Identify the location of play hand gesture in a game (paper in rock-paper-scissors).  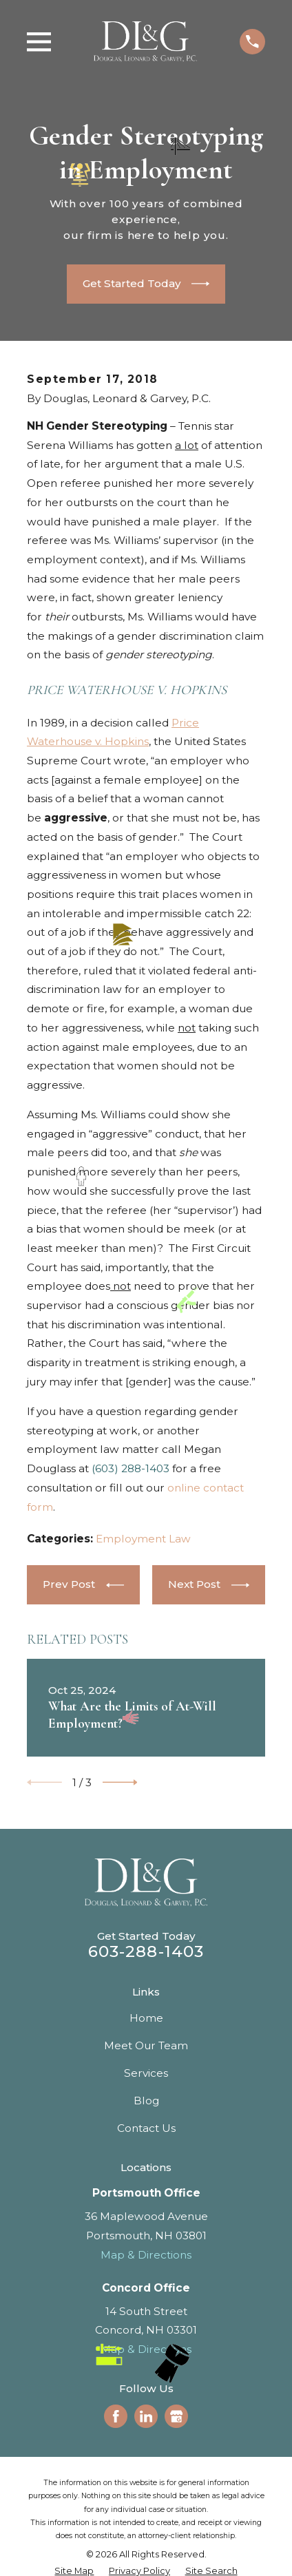
(131, 1717).